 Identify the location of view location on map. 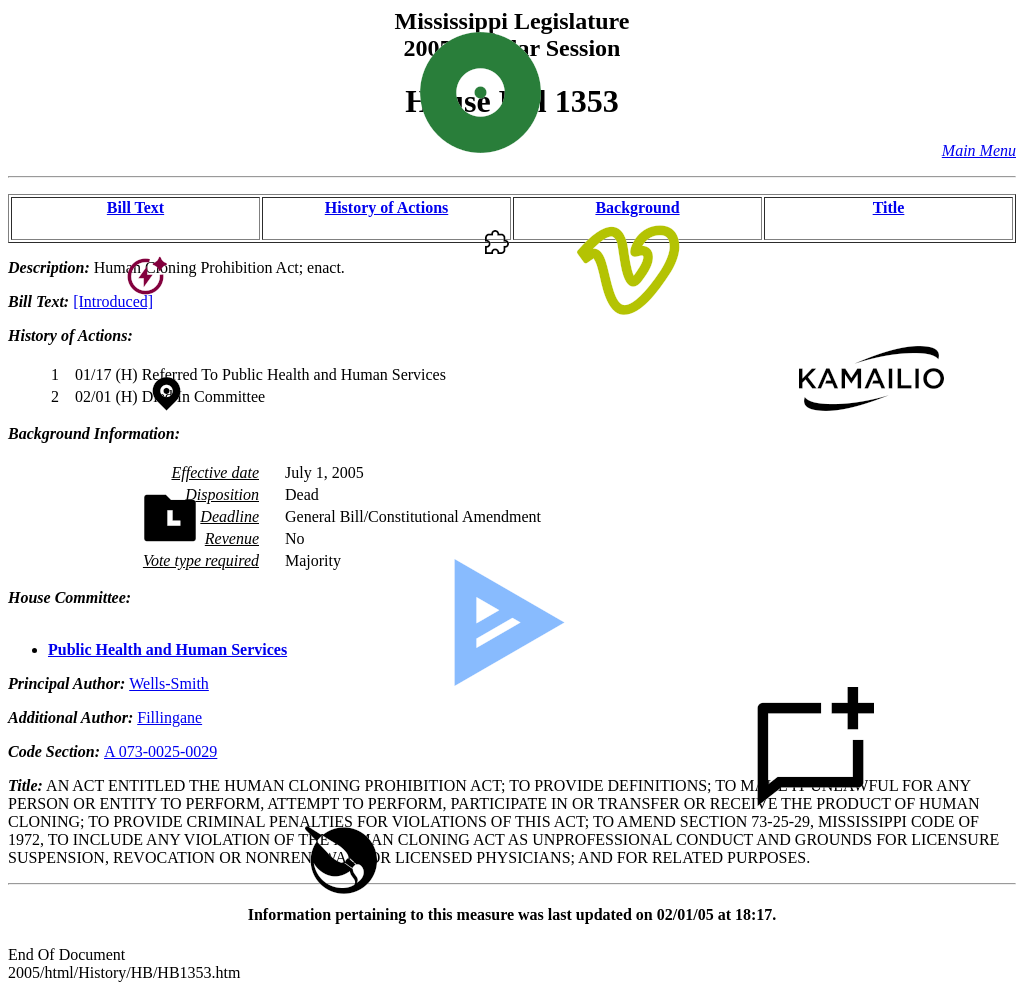
(166, 392).